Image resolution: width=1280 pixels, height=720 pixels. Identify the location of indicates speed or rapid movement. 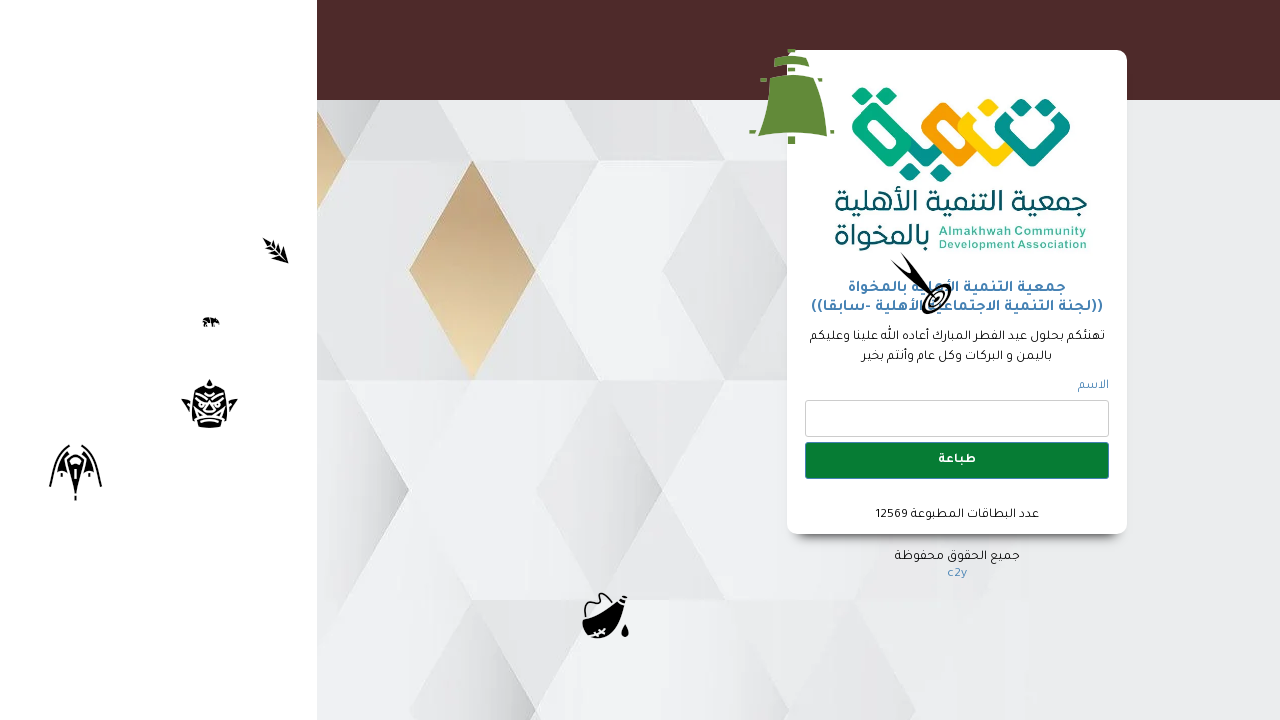
(275, 250).